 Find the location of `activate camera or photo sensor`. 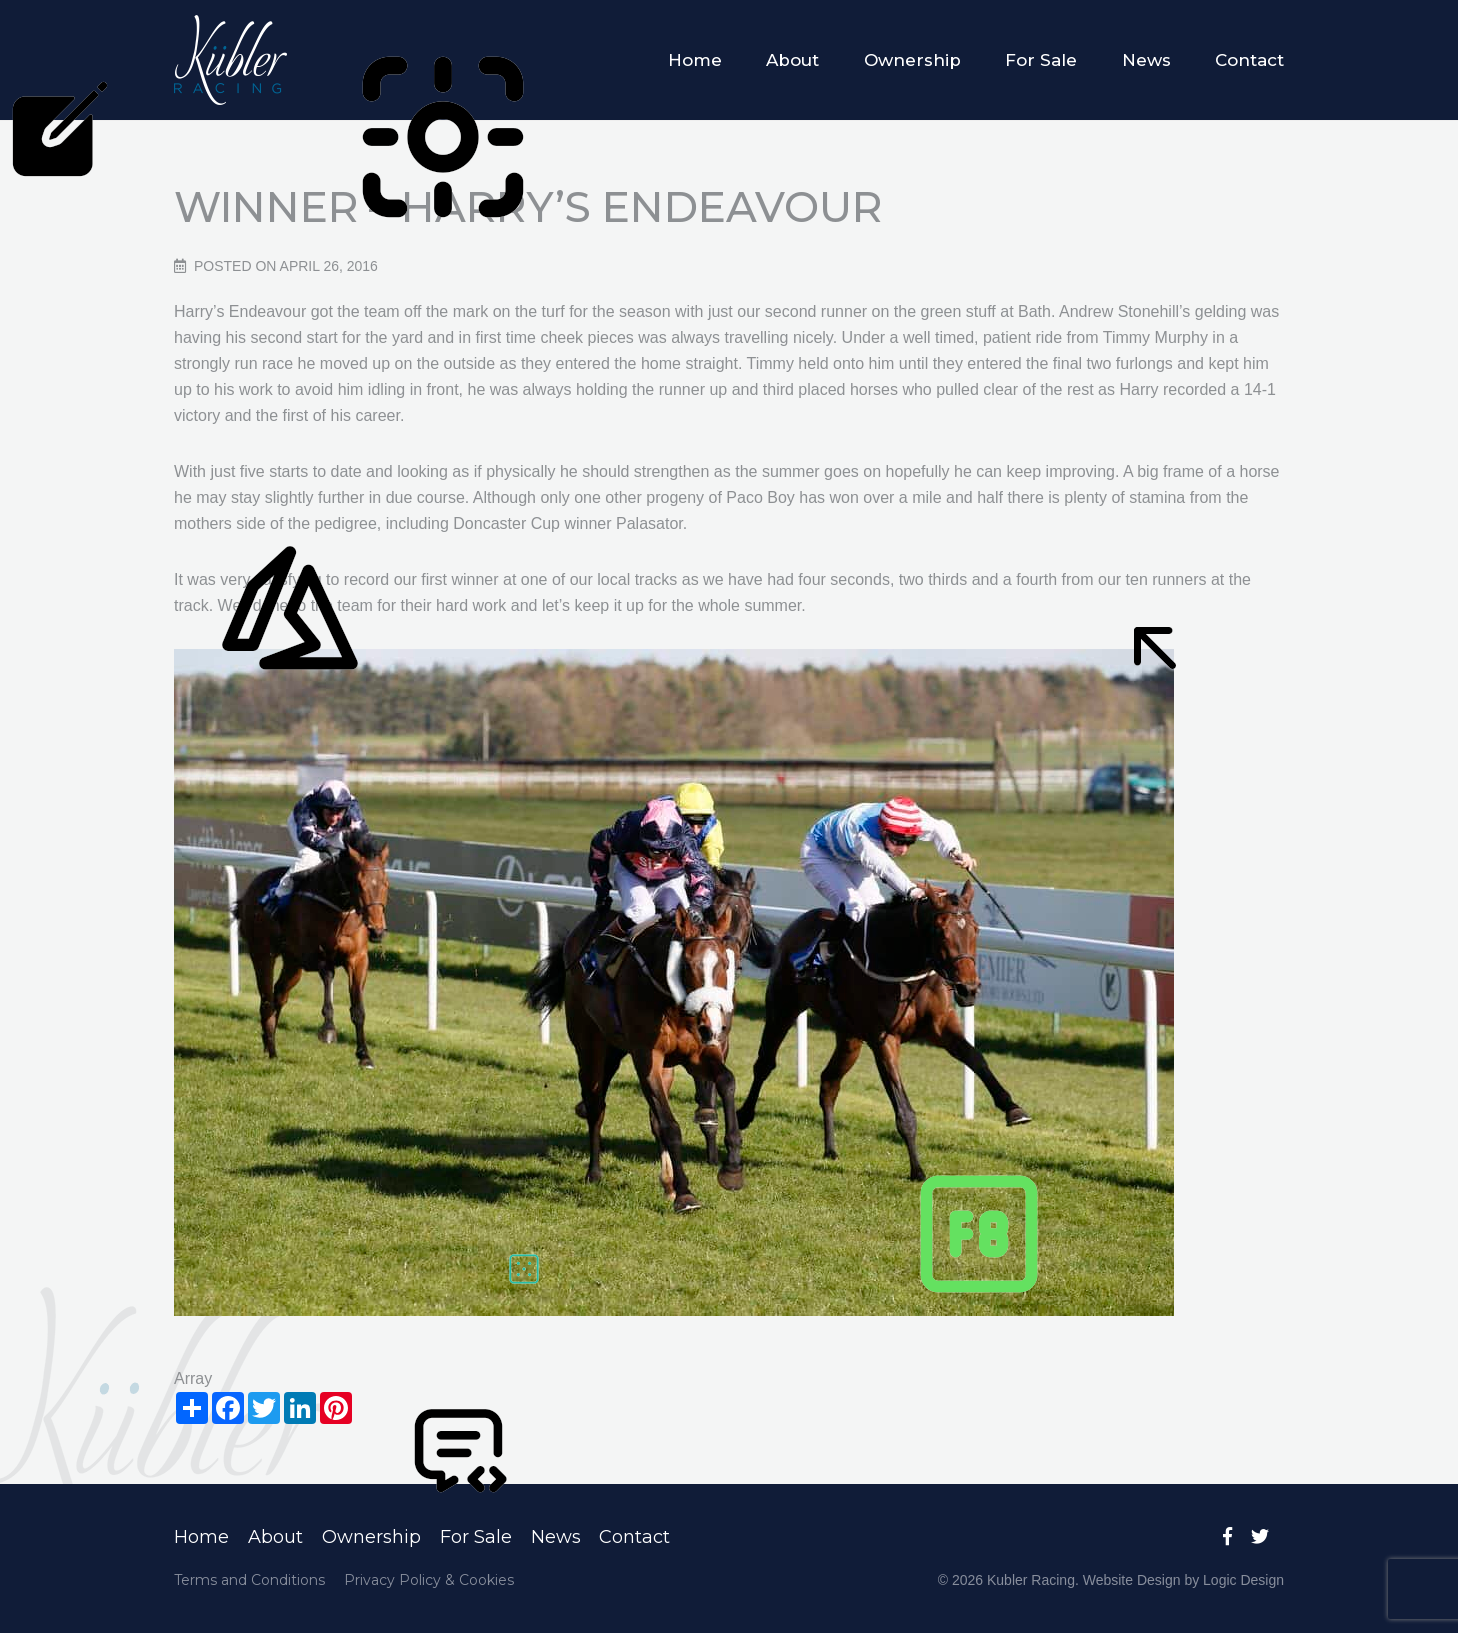

activate camera or photo sensor is located at coordinates (443, 137).